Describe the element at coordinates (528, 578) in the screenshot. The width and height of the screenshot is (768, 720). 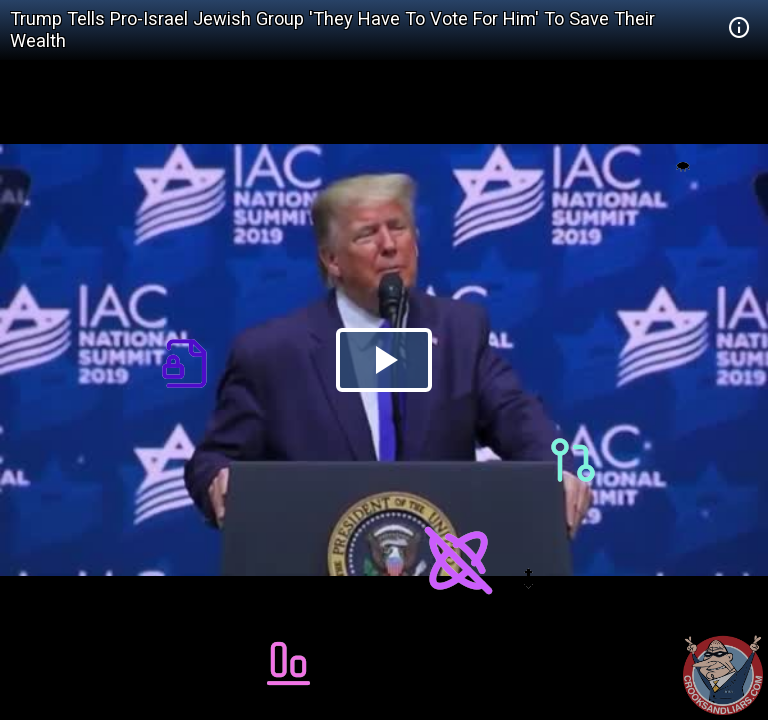
I see `adjust height or vertical size` at that location.